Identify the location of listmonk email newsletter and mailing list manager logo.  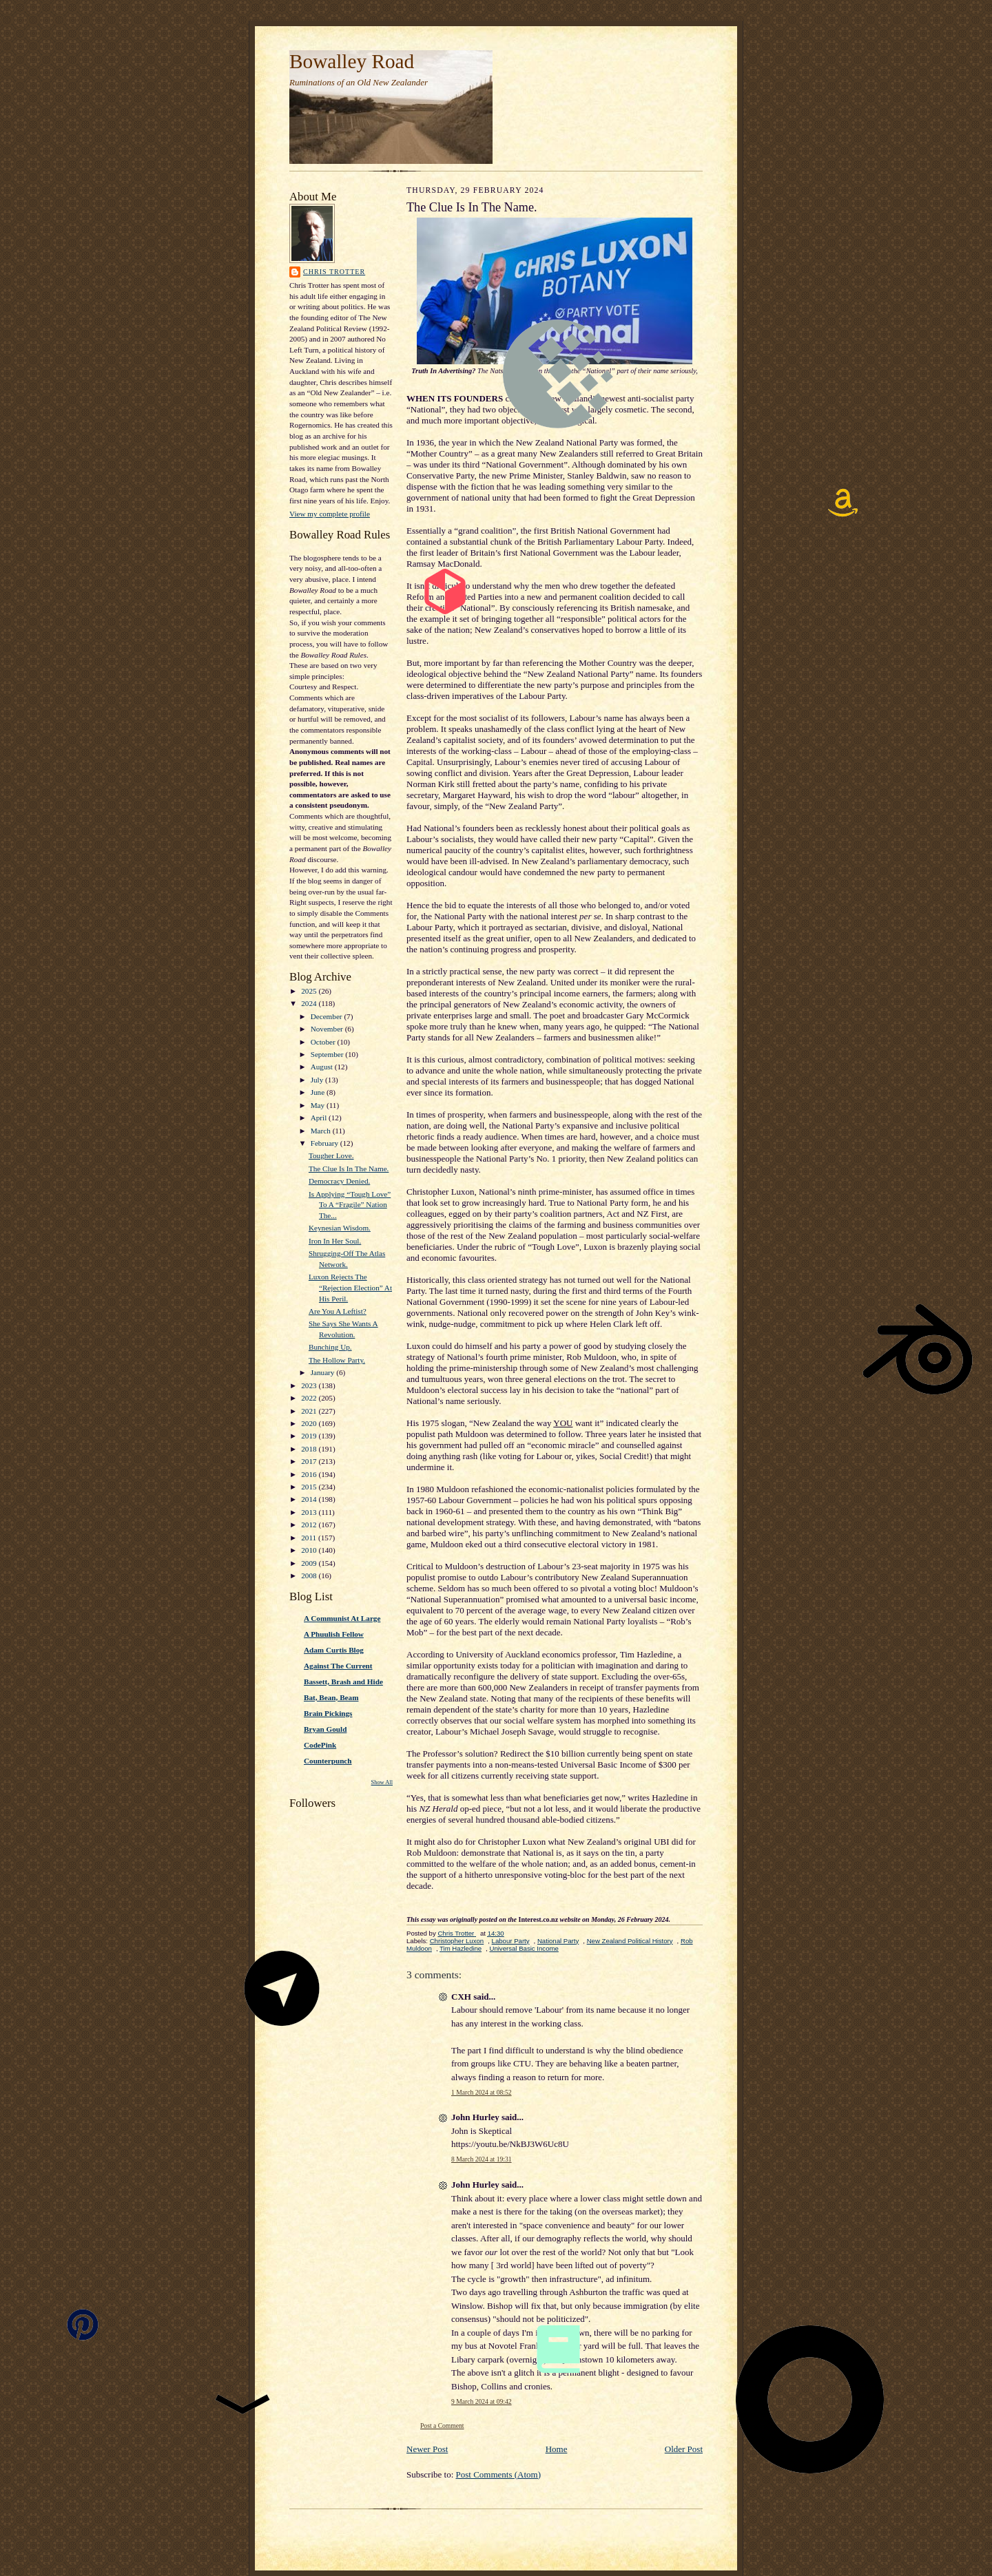
(809, 2399).